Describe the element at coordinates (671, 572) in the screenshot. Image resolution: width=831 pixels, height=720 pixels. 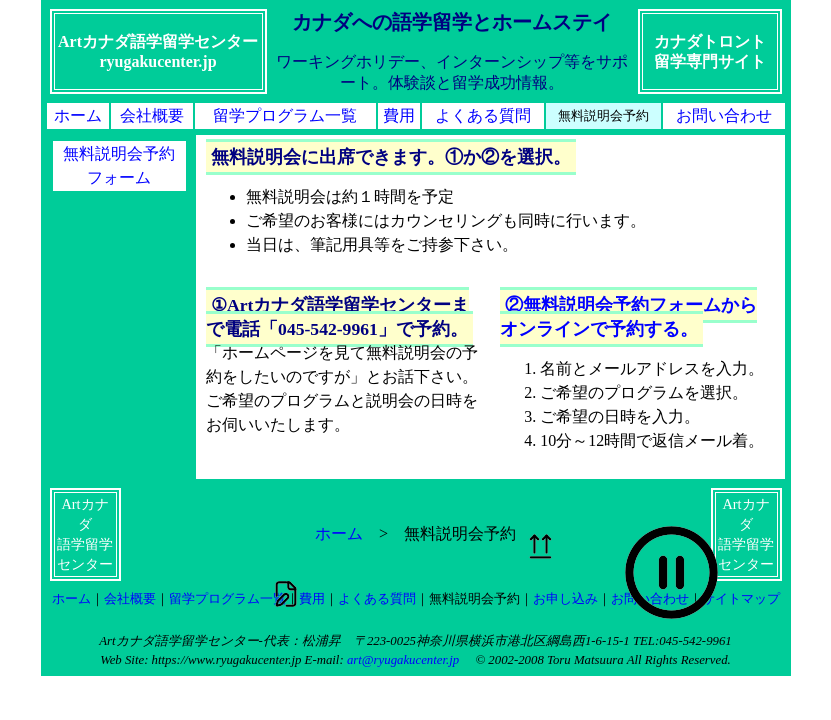
I see `pause media playback` at that location.